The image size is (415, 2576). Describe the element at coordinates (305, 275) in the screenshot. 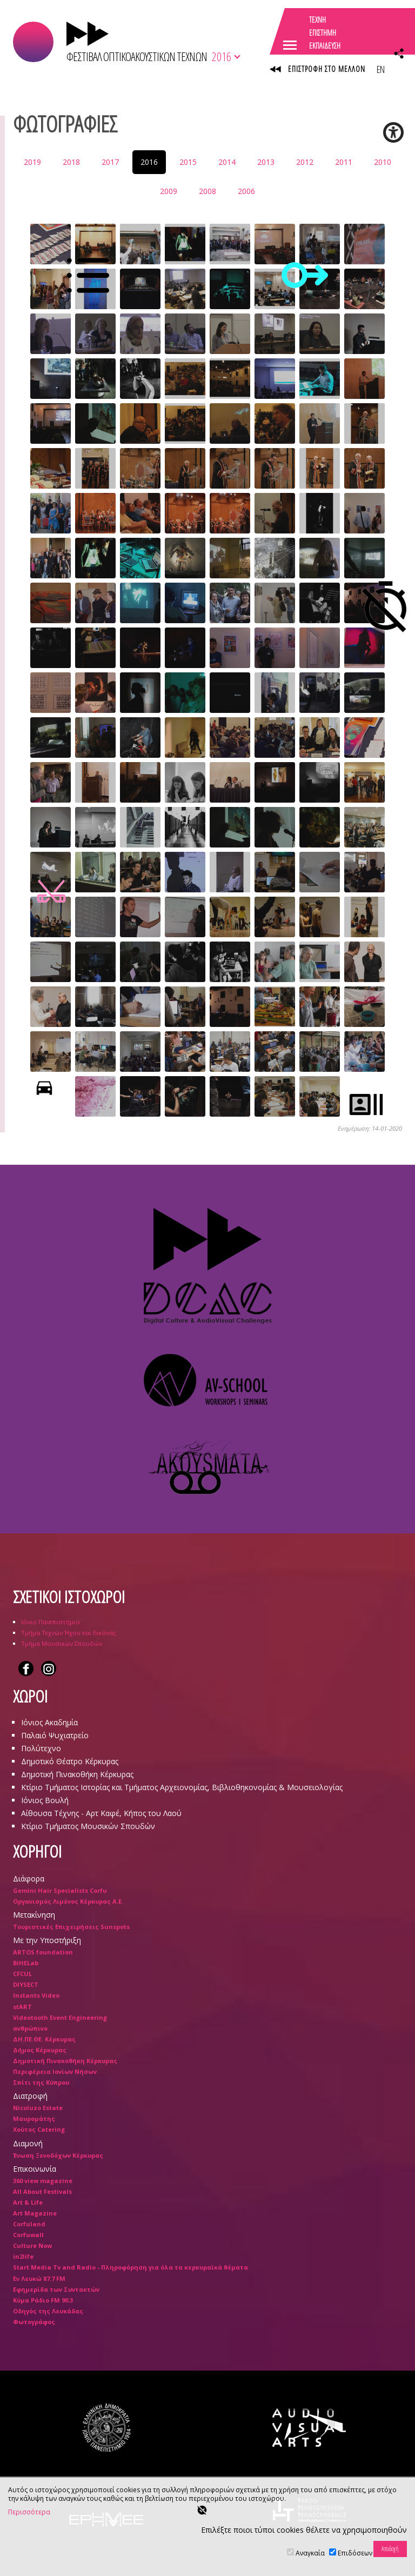

I see `swipe right to continue or proceed` at that location.